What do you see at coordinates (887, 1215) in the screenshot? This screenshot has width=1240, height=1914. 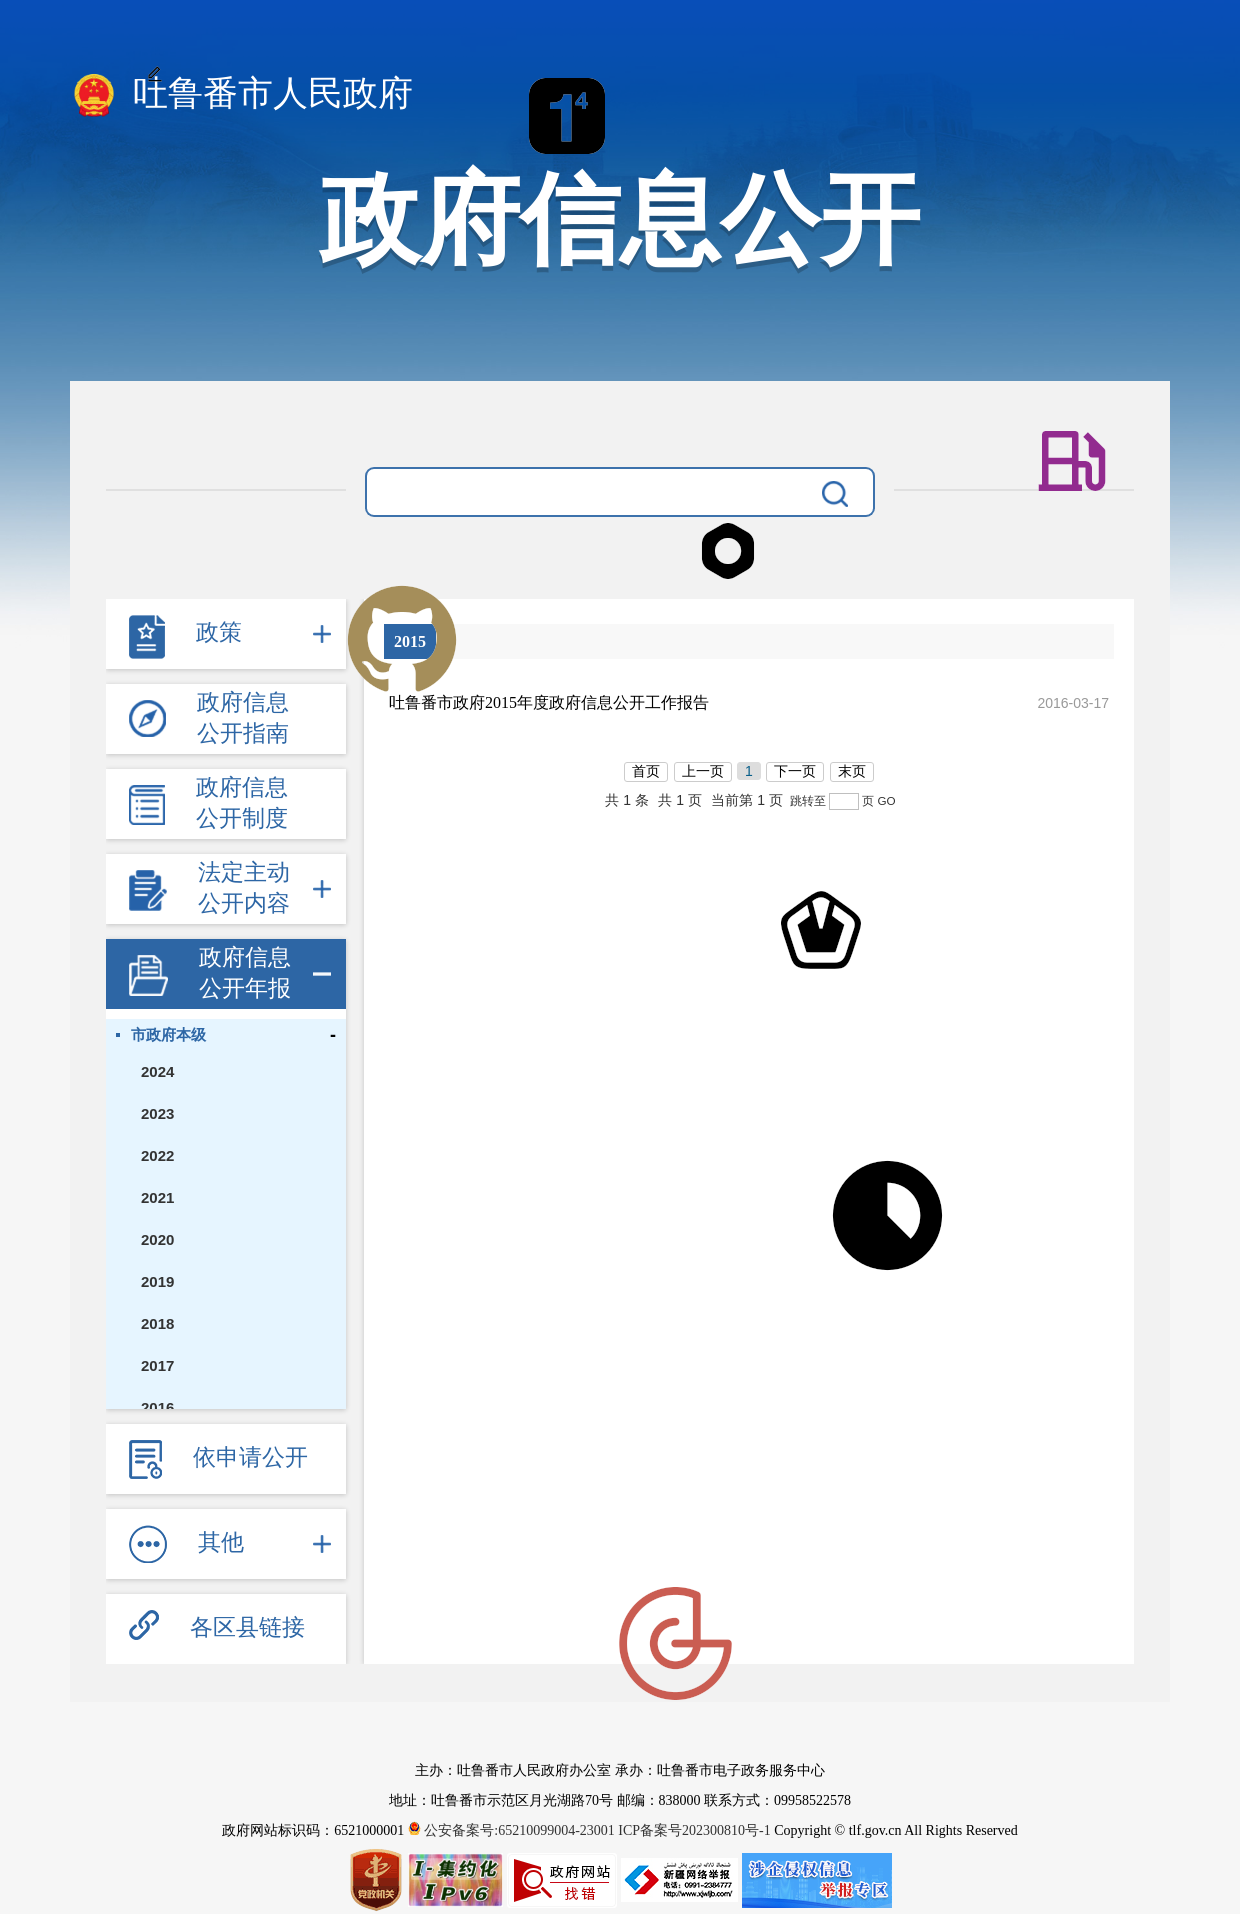 I see `indicates approximately 25% progress complete` at bounding box center [887, 1215].